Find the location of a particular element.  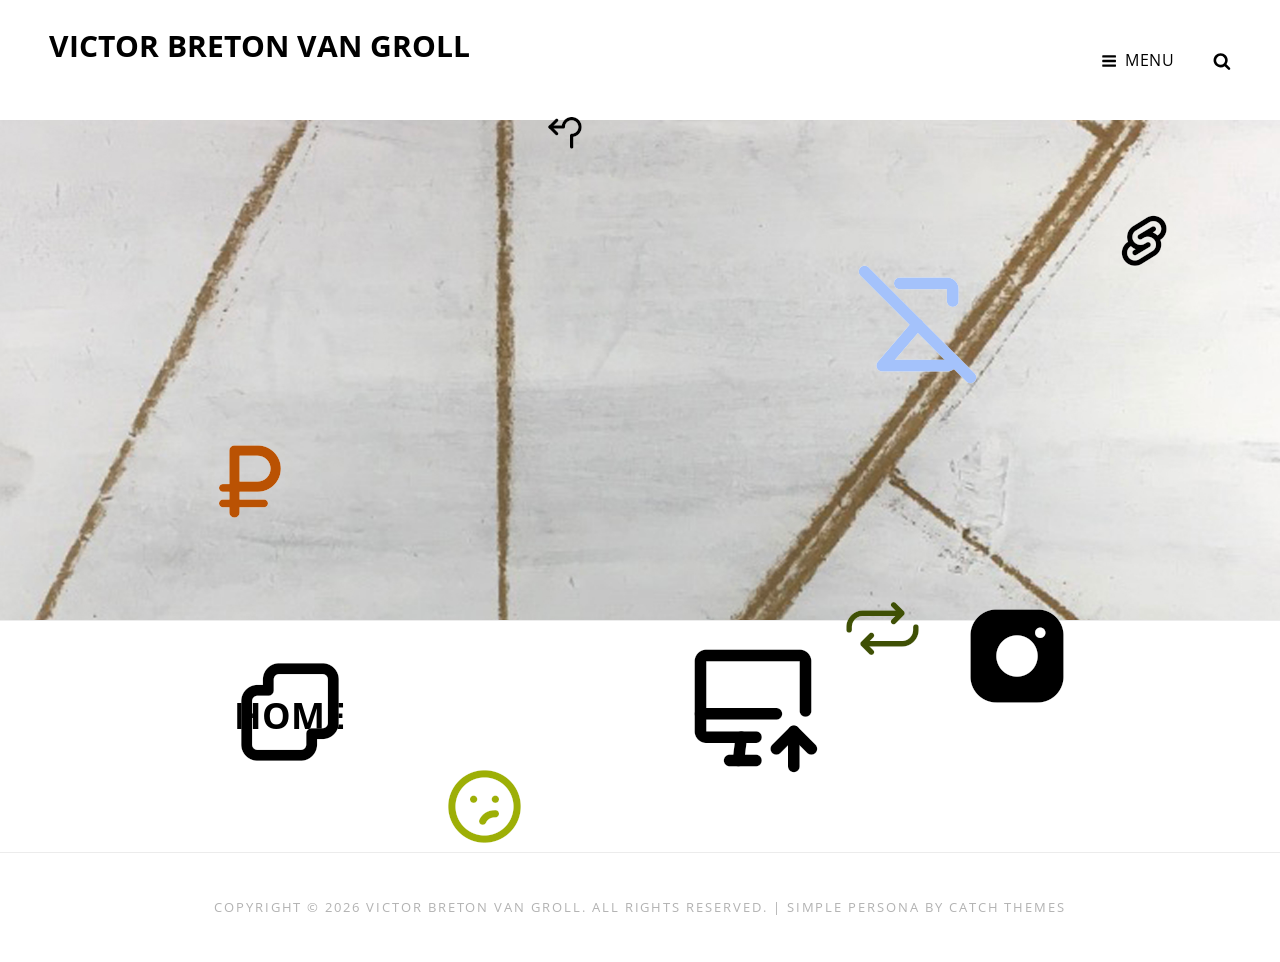

upload content to desktop computer is located at coordinates (753, 708).